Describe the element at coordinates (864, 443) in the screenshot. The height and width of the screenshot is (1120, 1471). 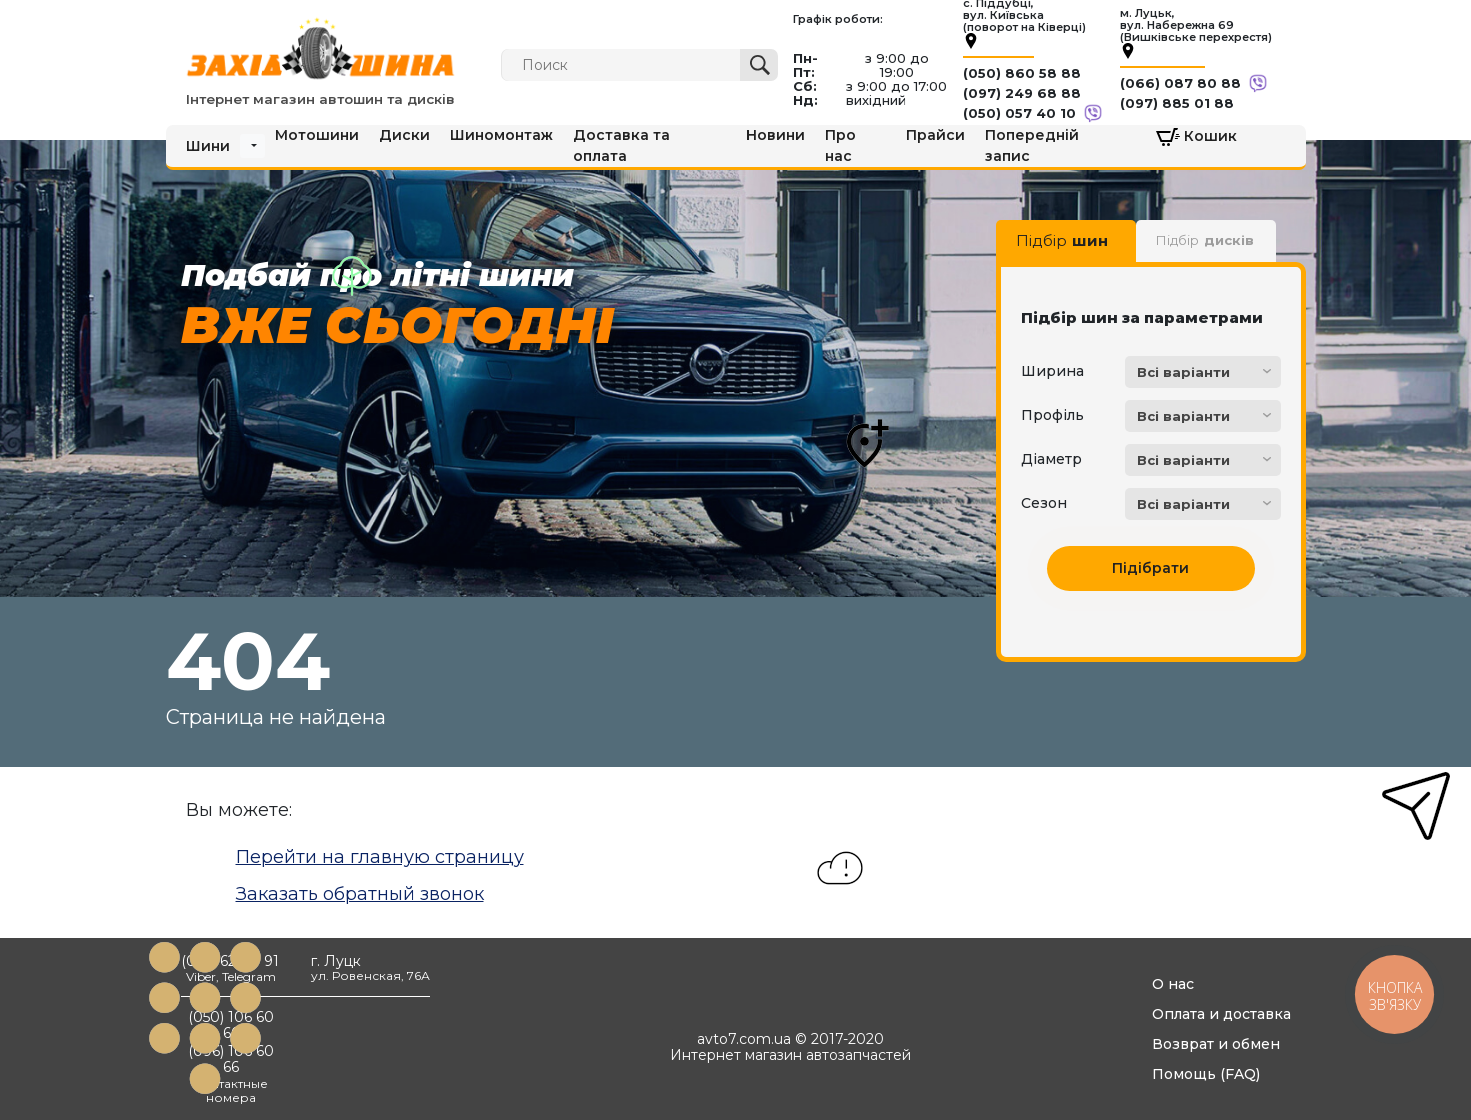
I see `add a new location pin to the map` at that location.